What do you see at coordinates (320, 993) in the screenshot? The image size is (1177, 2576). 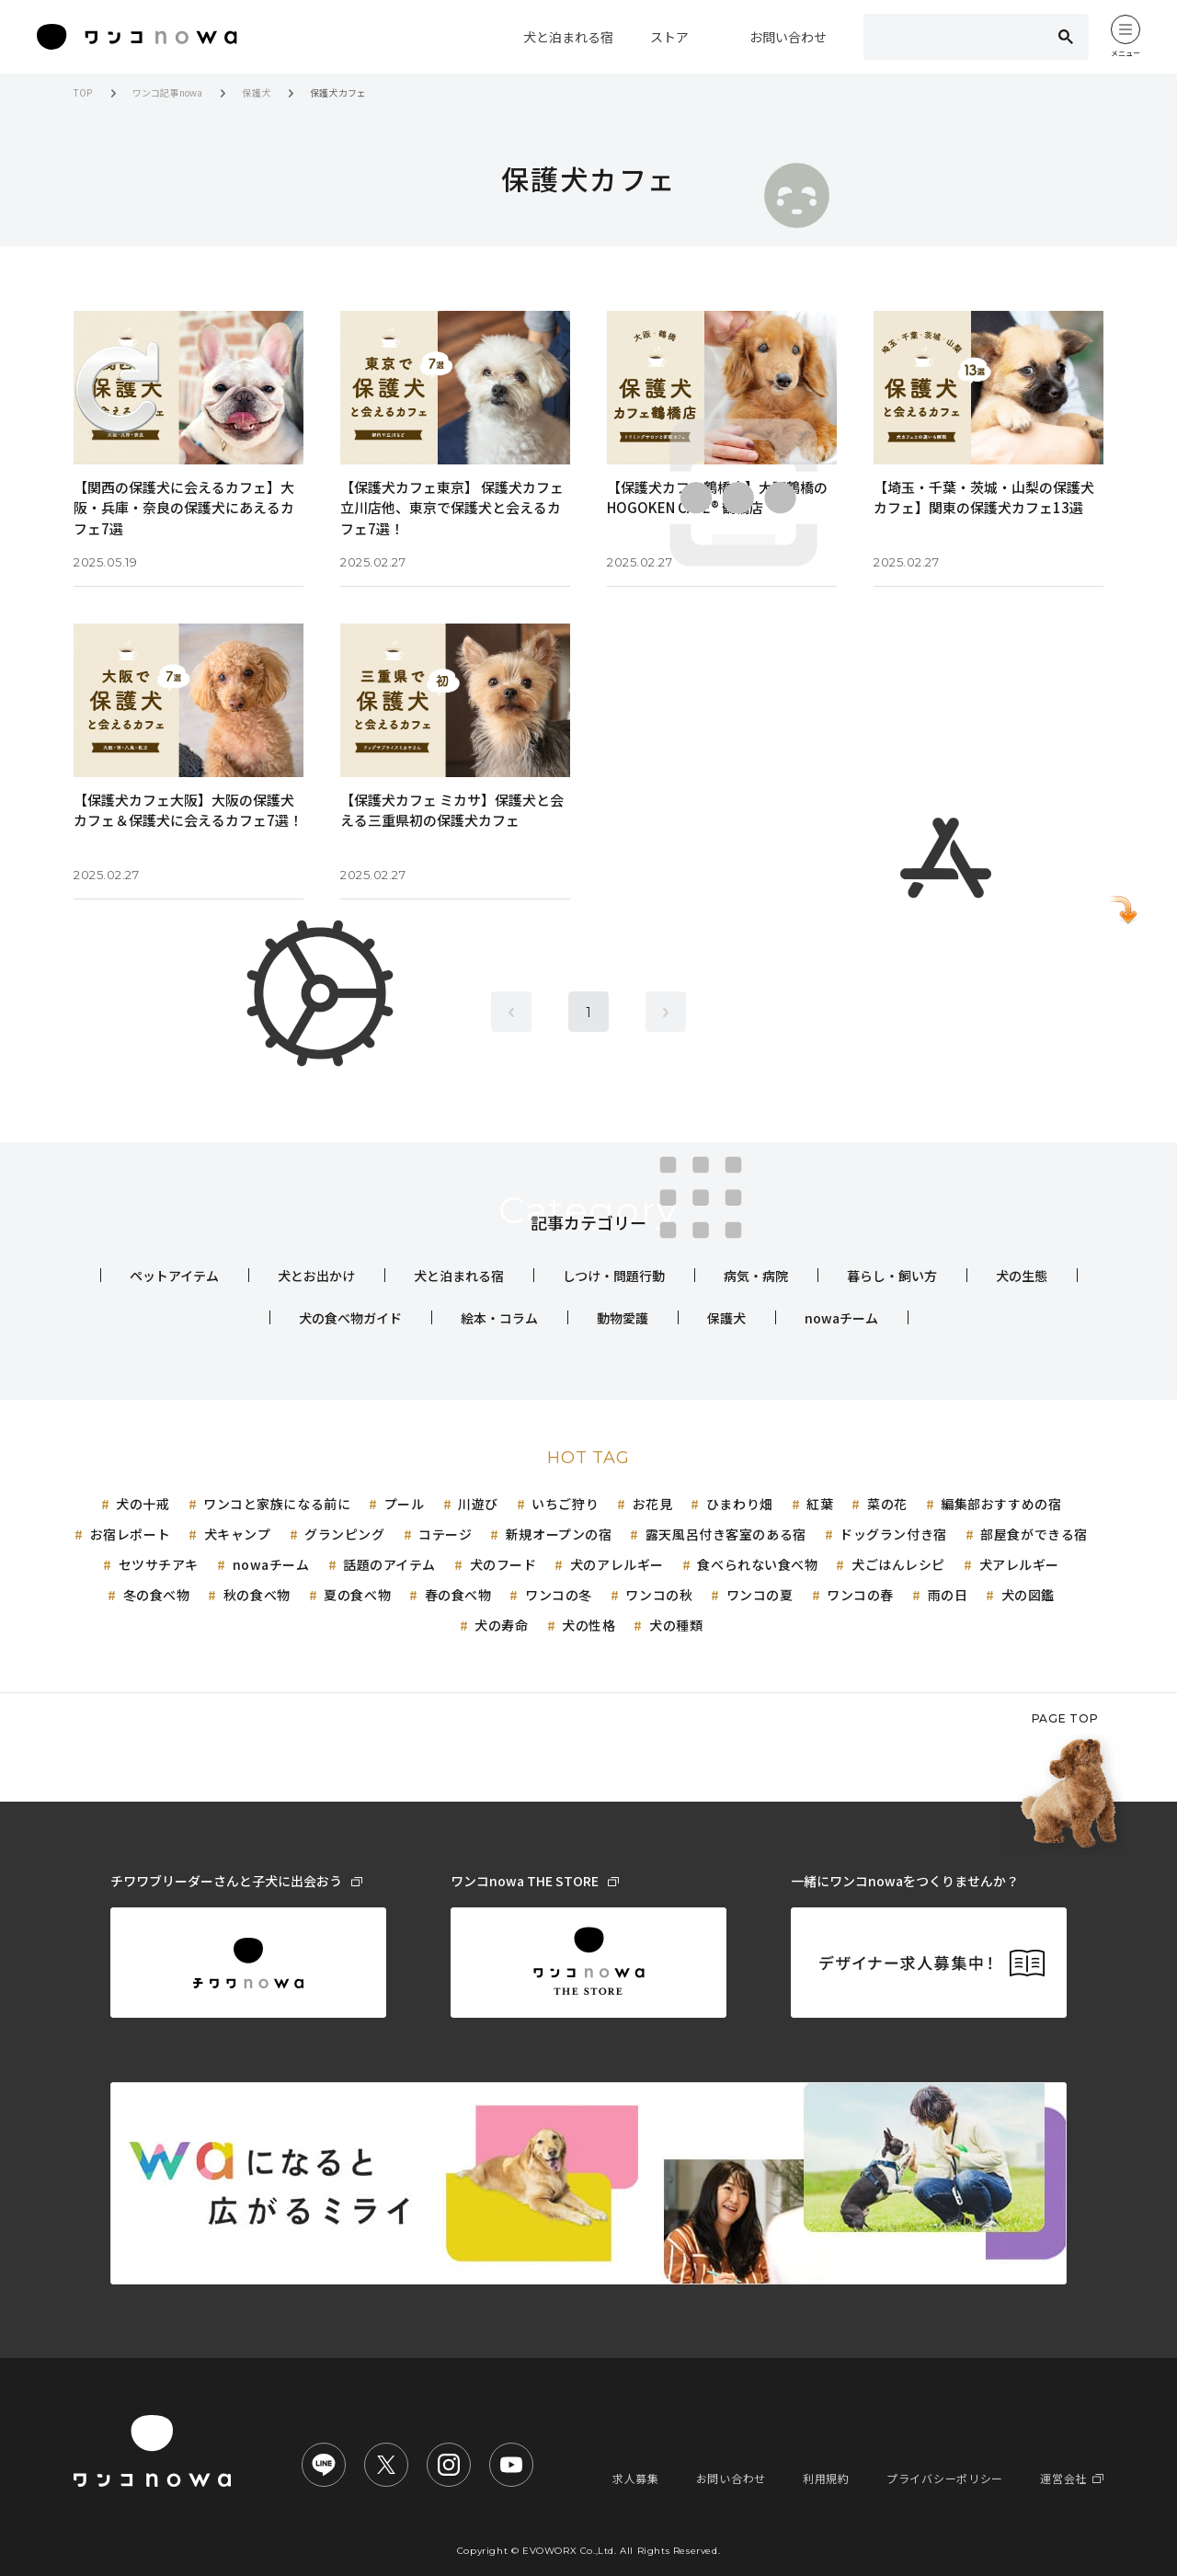 I see `access system settings and preferences` at bounding box center [320, 993].